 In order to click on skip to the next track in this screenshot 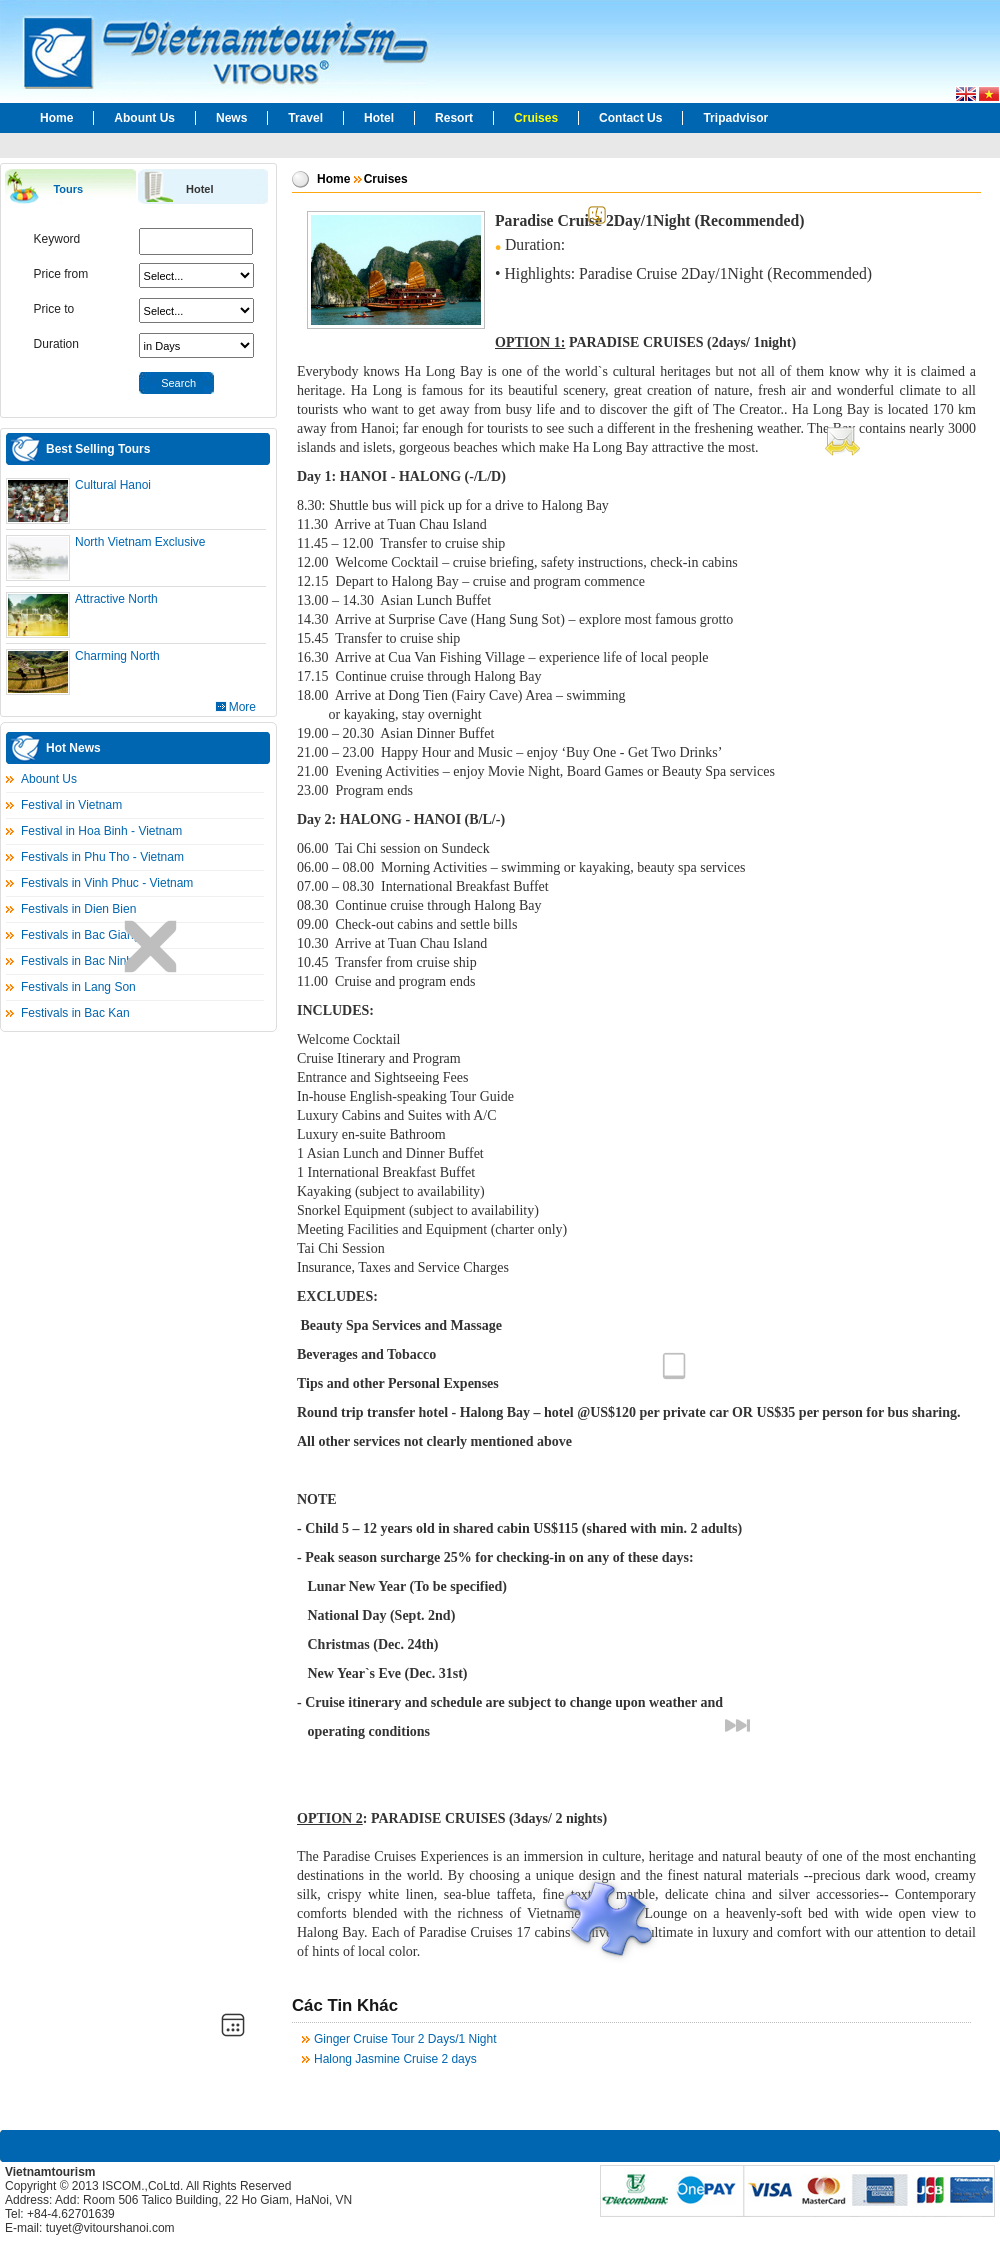, I will do `click(737, 1725)`.